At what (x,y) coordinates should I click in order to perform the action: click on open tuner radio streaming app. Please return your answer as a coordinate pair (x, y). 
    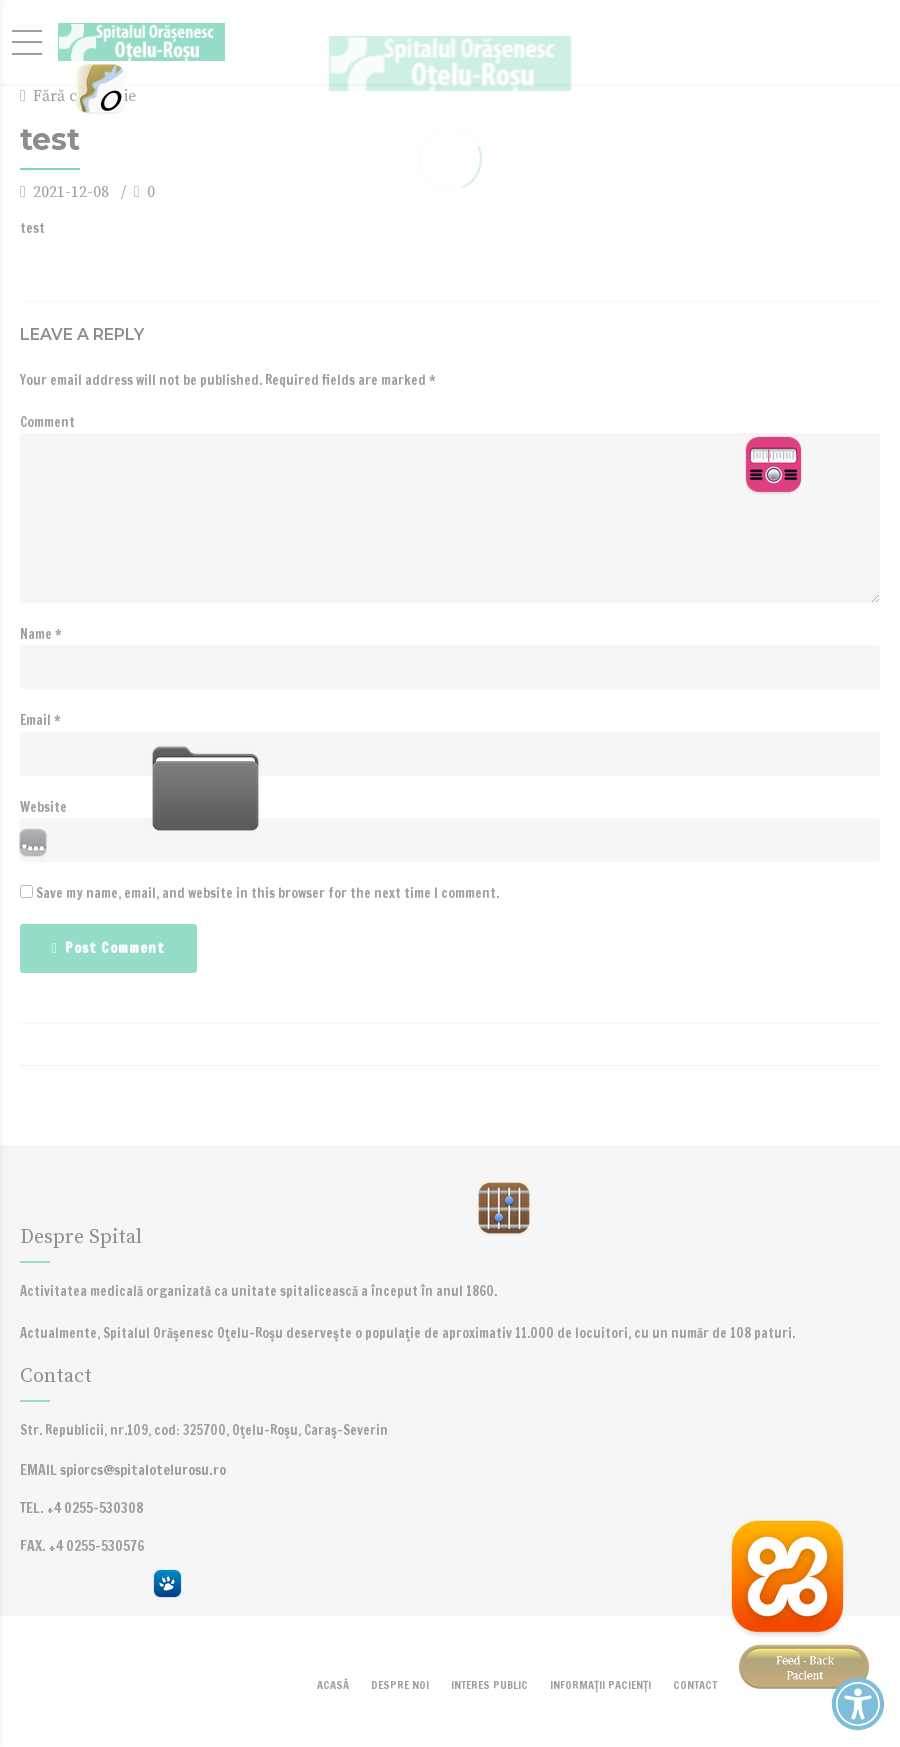
    Looking at the image, I should click on (773, 464).